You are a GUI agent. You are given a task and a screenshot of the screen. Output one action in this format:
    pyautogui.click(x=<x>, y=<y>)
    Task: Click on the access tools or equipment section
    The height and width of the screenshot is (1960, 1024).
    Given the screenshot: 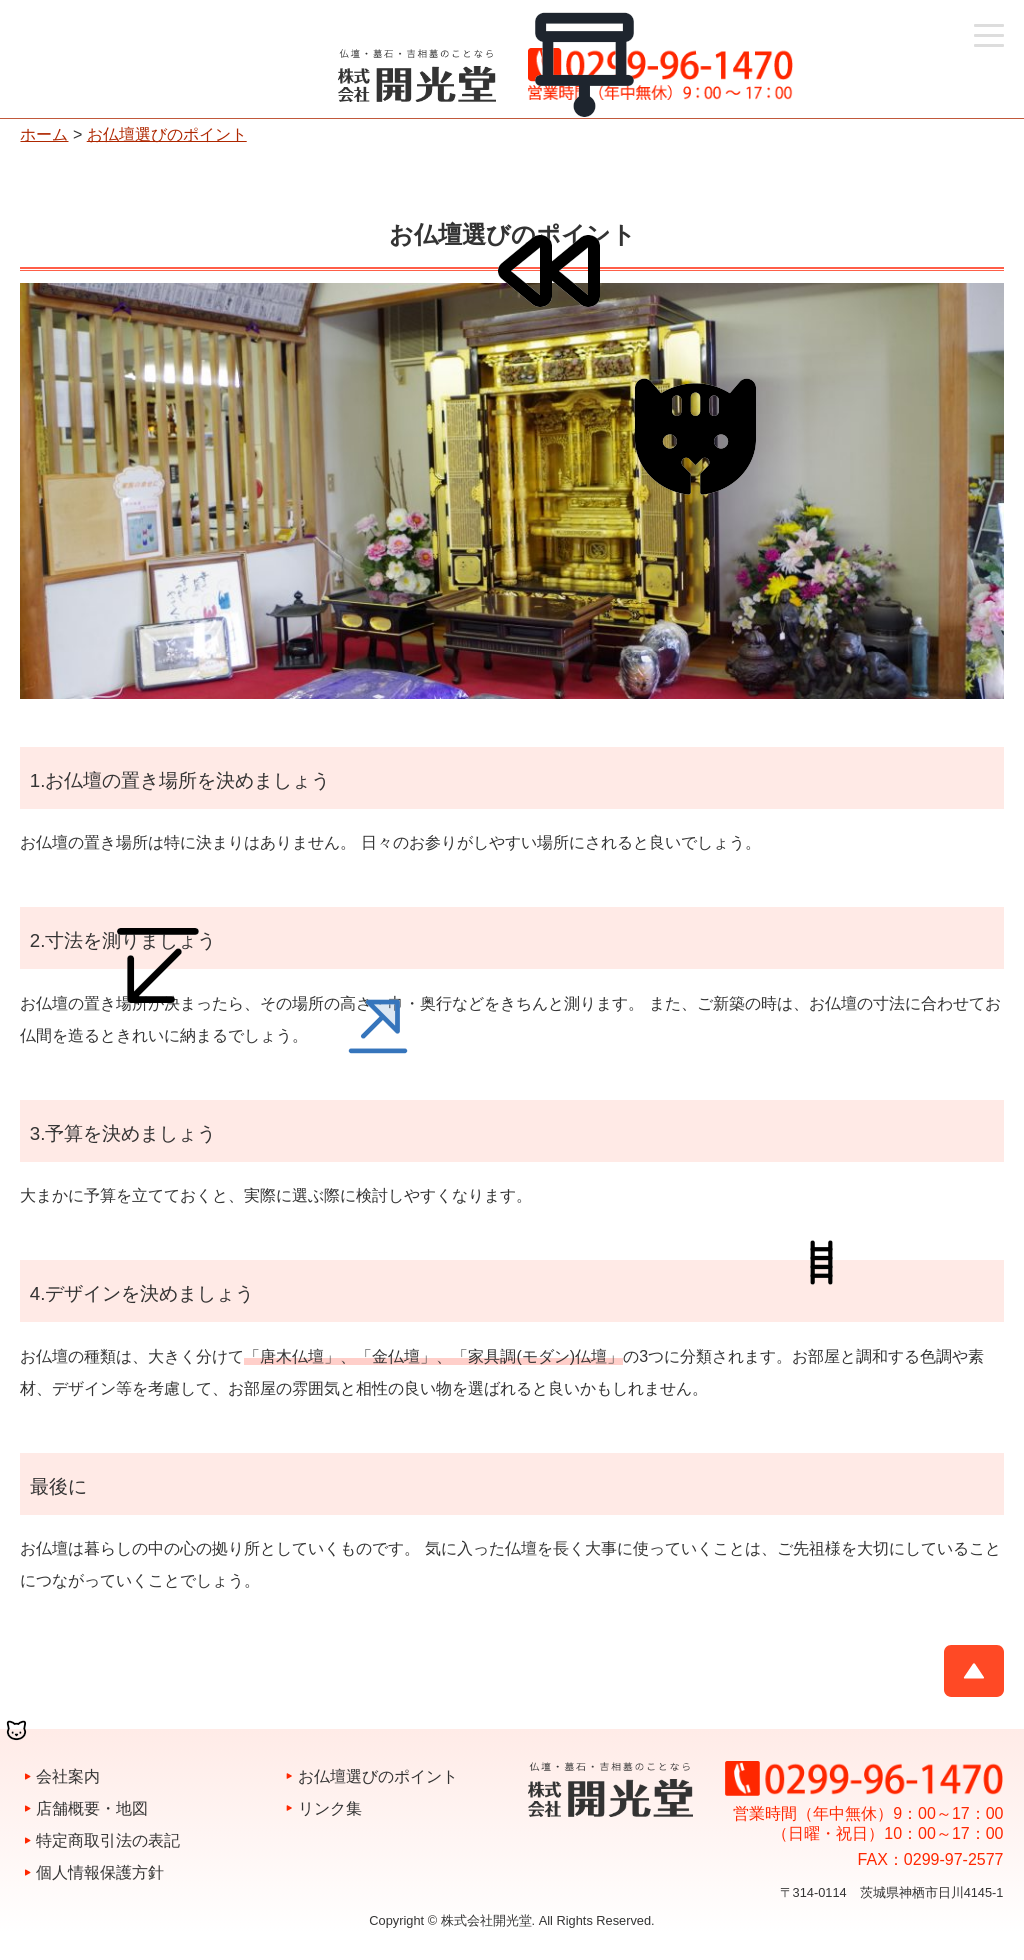 What is the action you would take?
    pyautogui.click(x=821, y=1262)
    